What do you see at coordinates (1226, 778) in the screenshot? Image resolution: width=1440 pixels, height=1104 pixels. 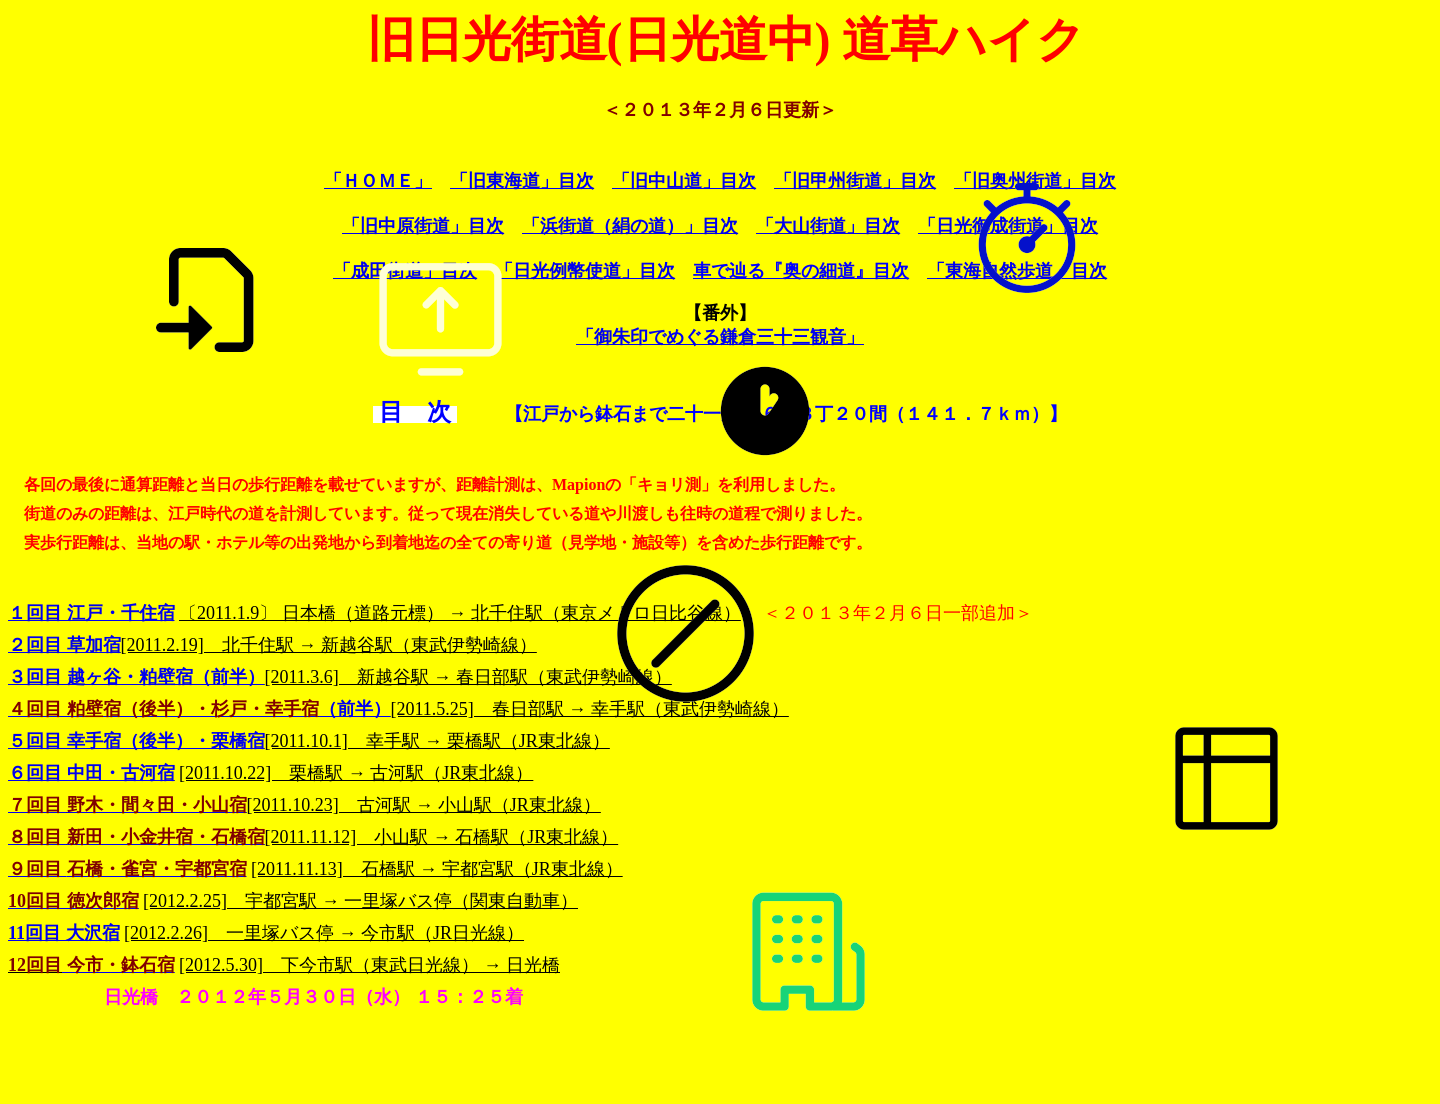 I see `view data in table format` at bounding box center [1226, 778].